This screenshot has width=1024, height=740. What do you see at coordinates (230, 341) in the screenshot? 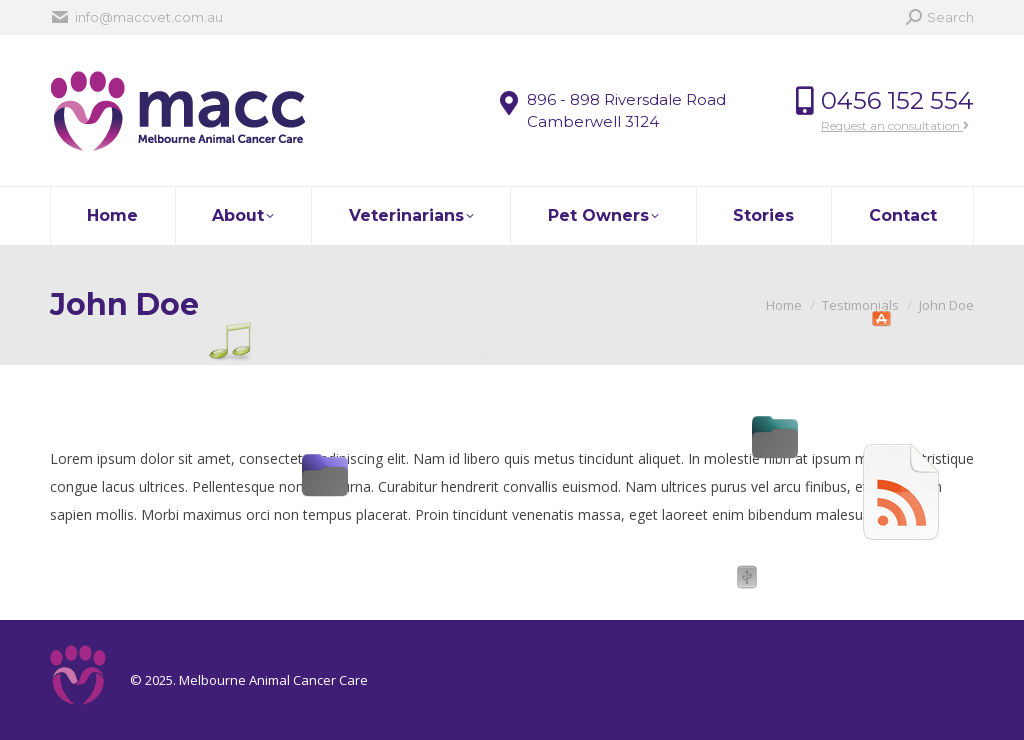
I see `indicates an audio file type` at bounding box center [230, 341].